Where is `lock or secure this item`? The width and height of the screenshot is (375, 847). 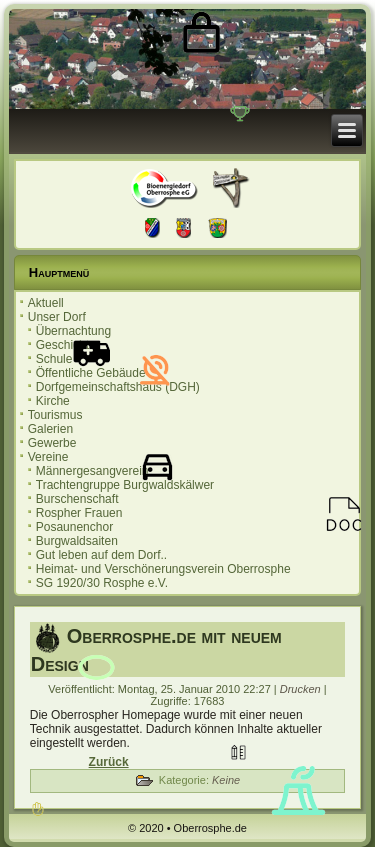 lock or secure this item is located at coordinates (201, 34).